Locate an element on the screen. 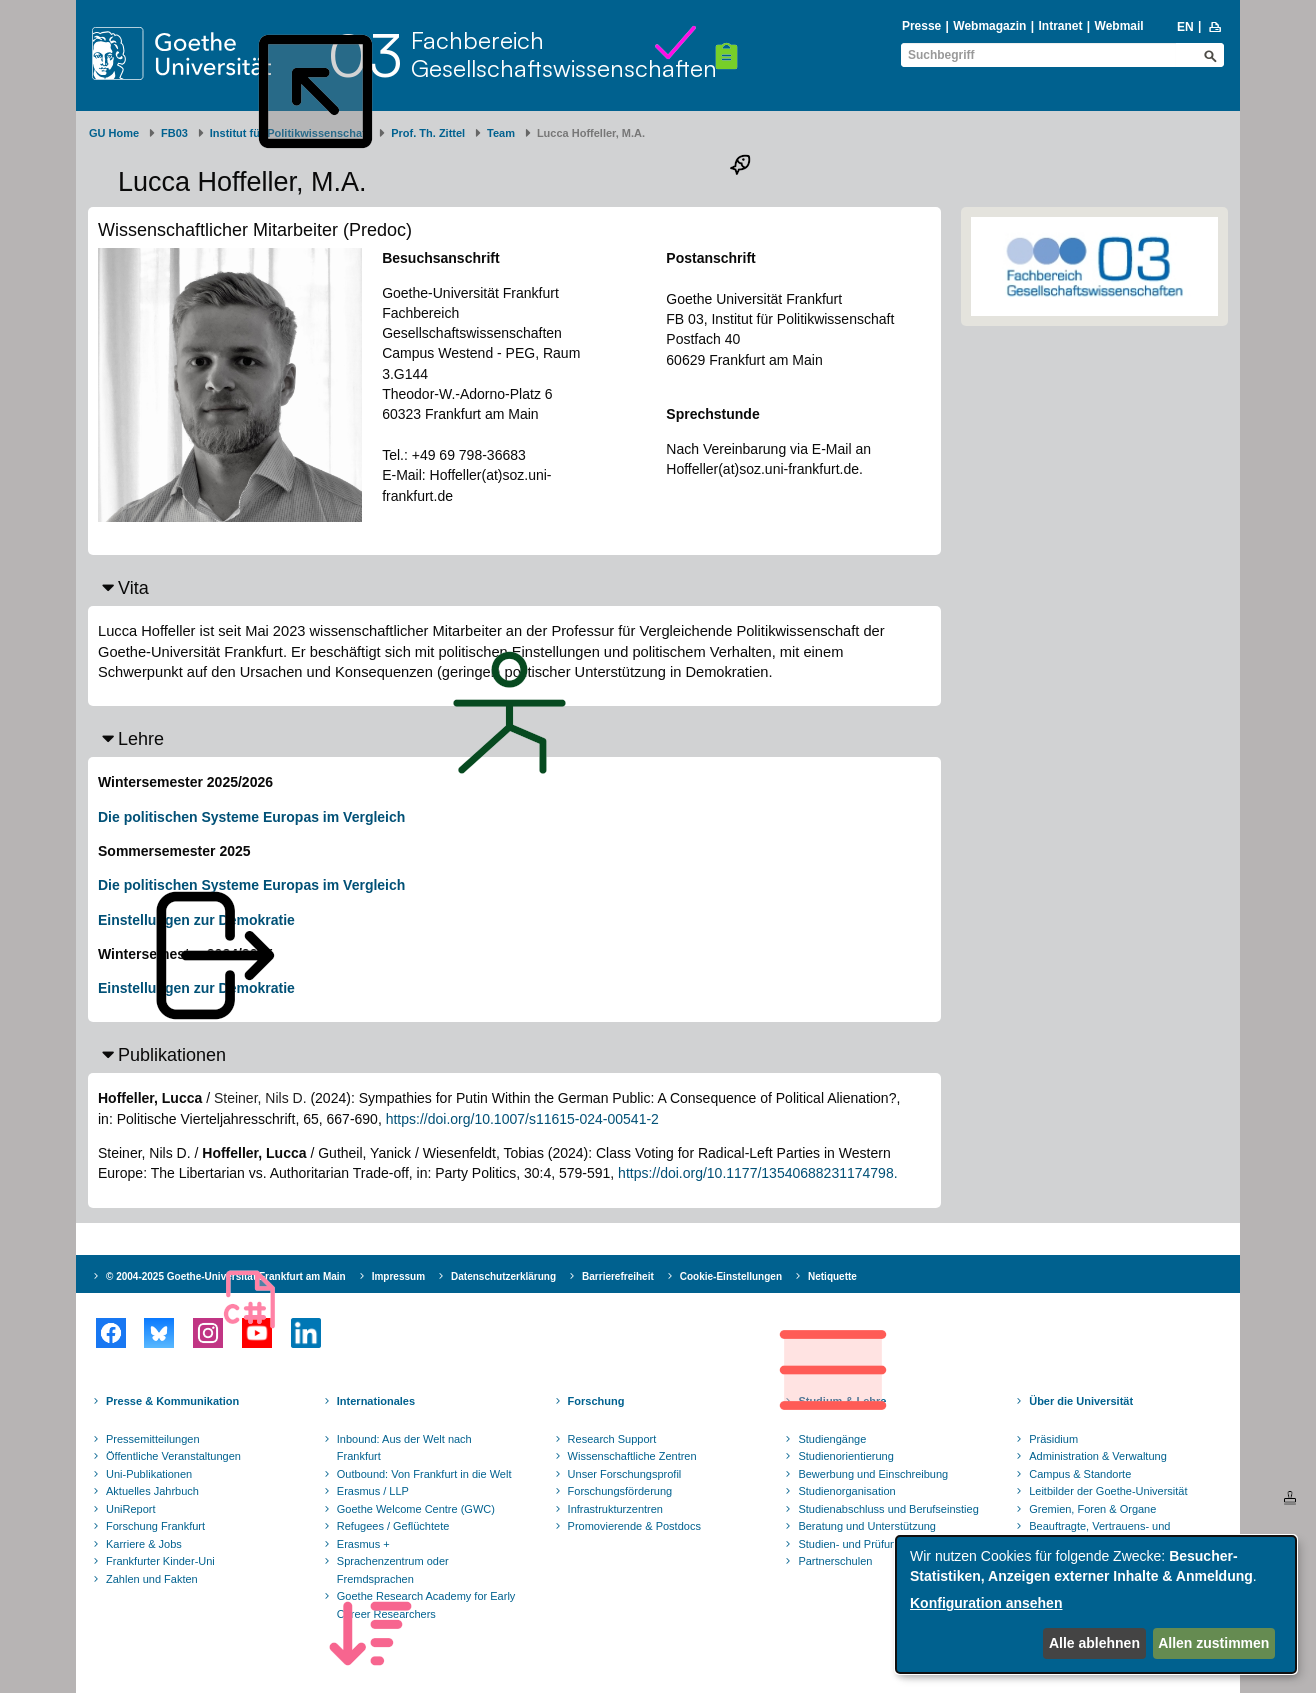  browse seafood or fish-related content is located at coordinates (741, 164).